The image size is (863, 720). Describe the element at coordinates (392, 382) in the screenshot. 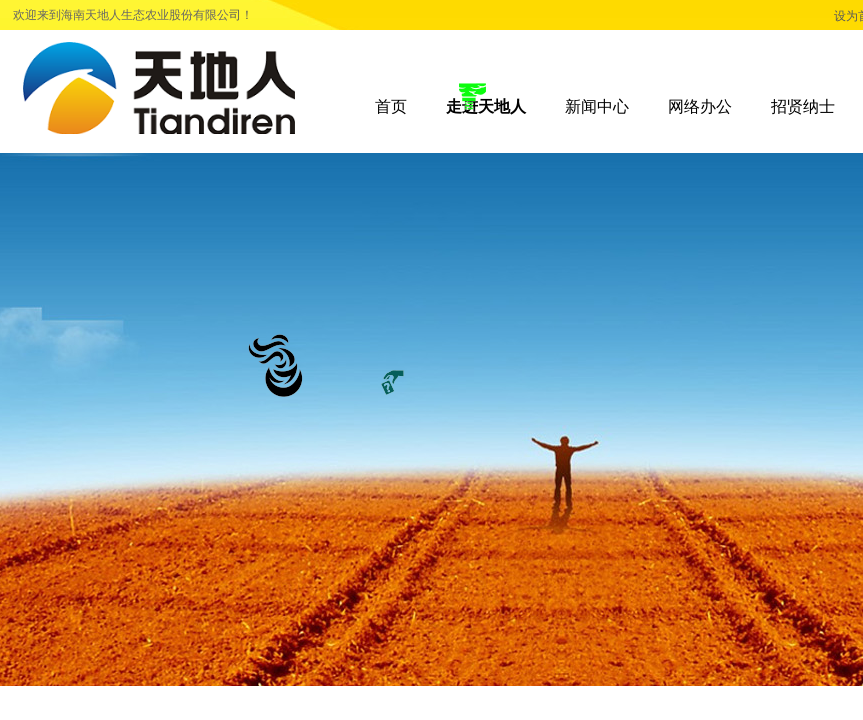

I see `draw a random card from the deck` at that location.